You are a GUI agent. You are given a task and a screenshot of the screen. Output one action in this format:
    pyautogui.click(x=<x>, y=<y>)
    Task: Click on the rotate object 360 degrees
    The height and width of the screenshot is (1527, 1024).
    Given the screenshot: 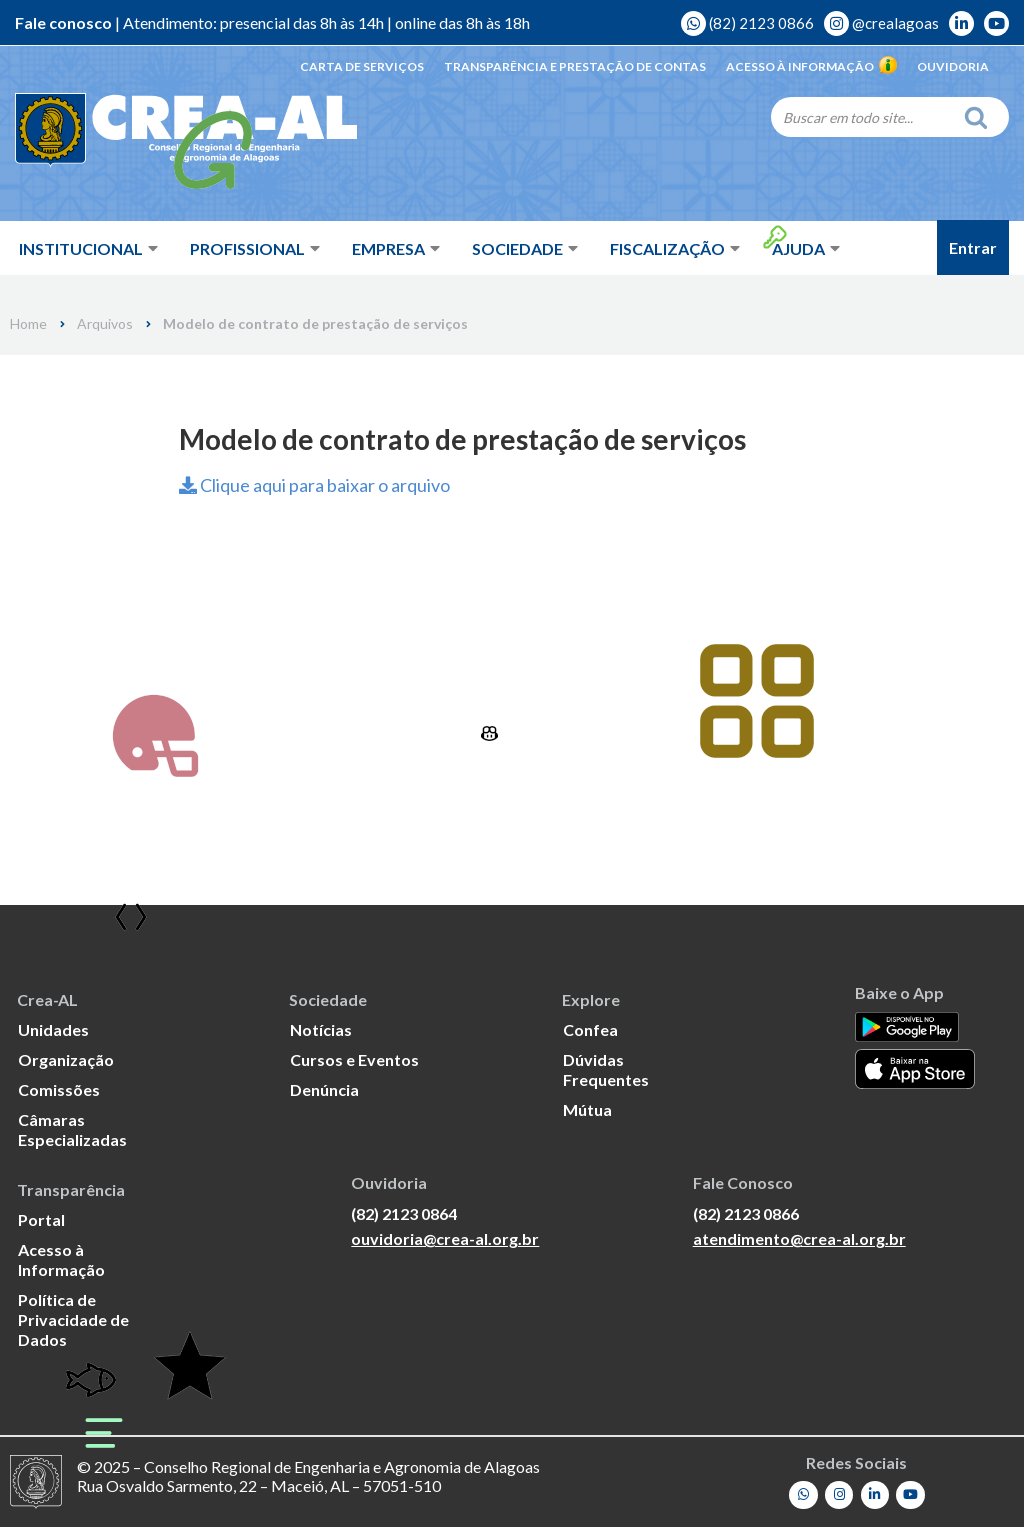 What is the action you would take?
    pyautogui.click(x=213, y=150)
    